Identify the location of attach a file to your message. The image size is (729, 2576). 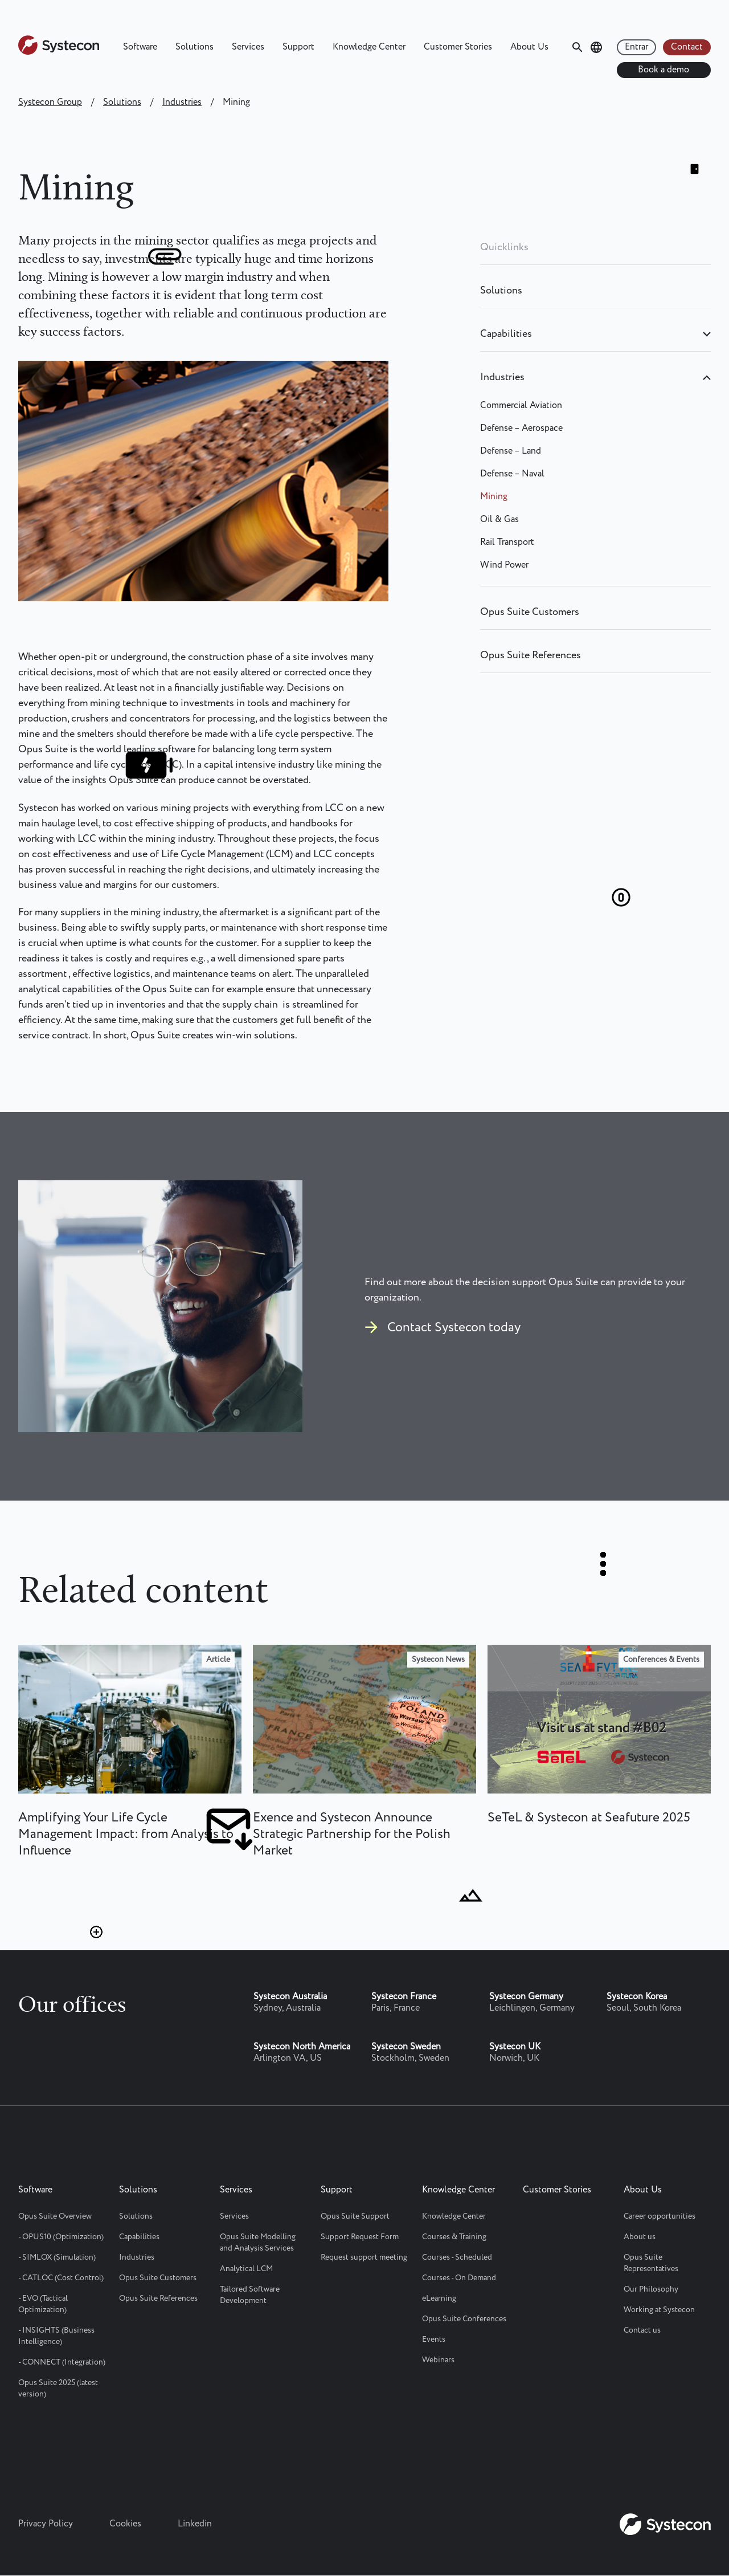
(164, 256).